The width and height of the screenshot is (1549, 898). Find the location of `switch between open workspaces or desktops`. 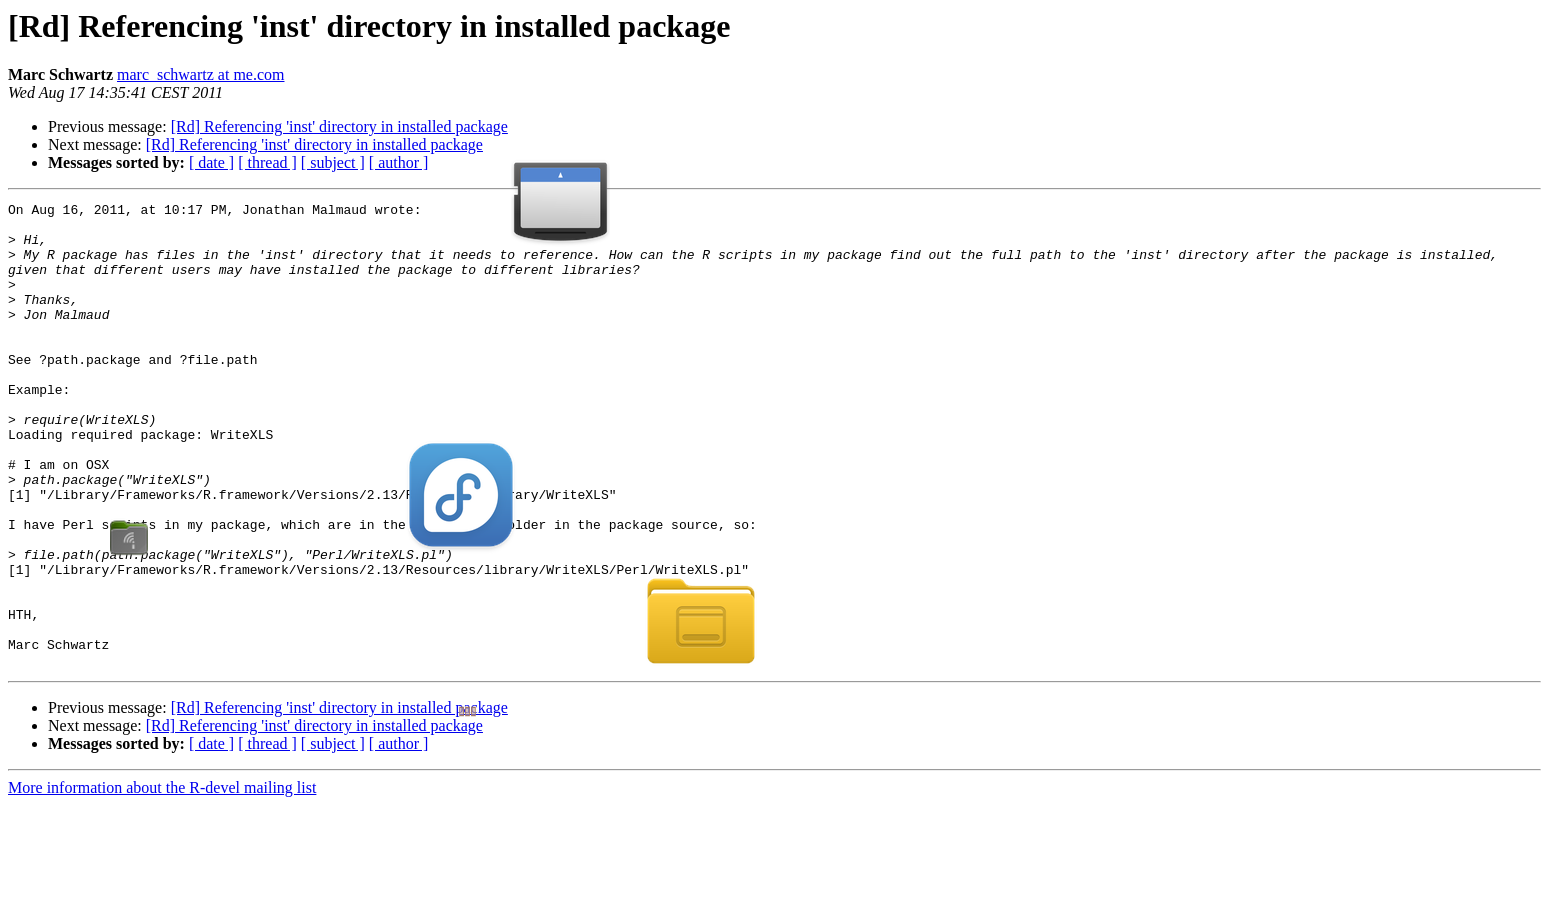

switch between open workspaces or desktops is located at coordinates (467, 711).